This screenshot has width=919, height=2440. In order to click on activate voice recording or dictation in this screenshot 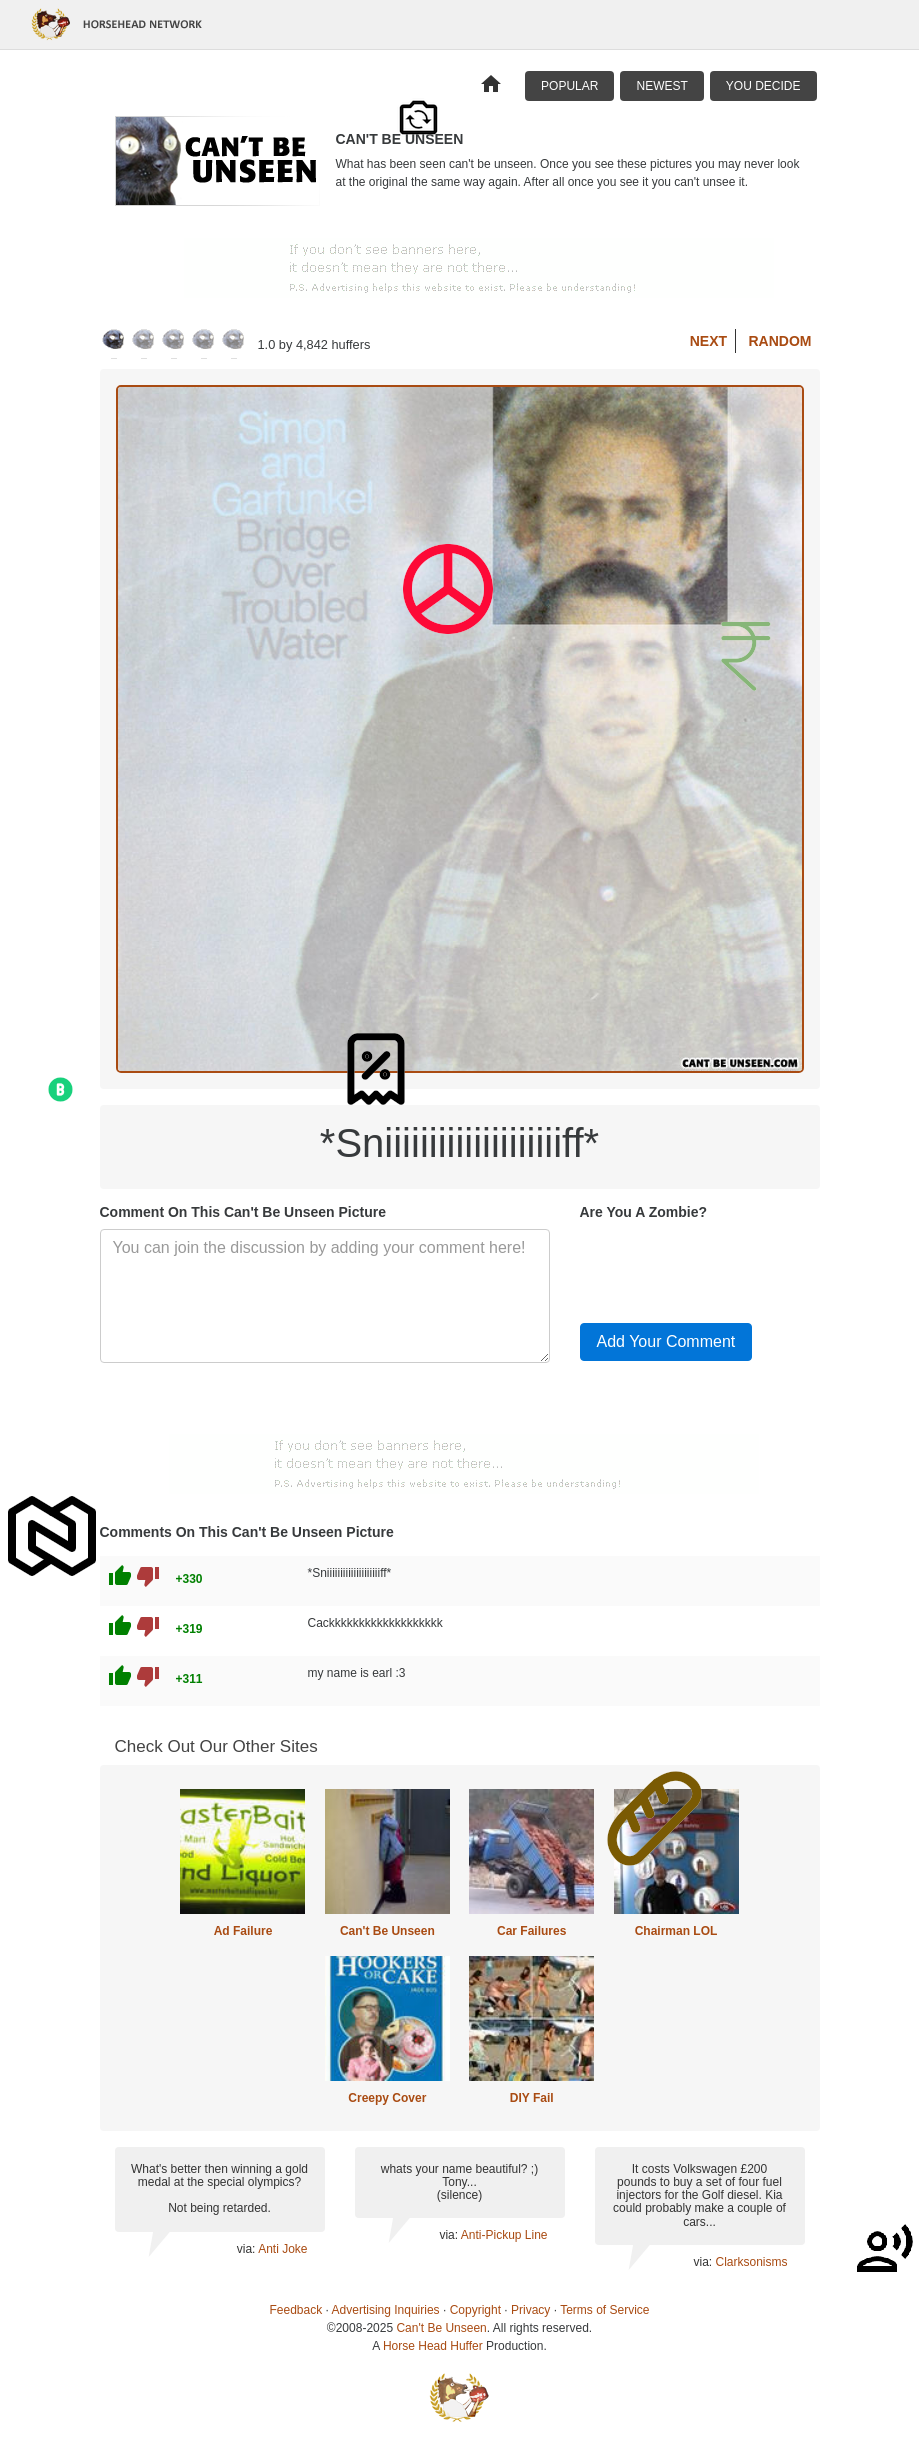, I will do `click(885, 2249)`.